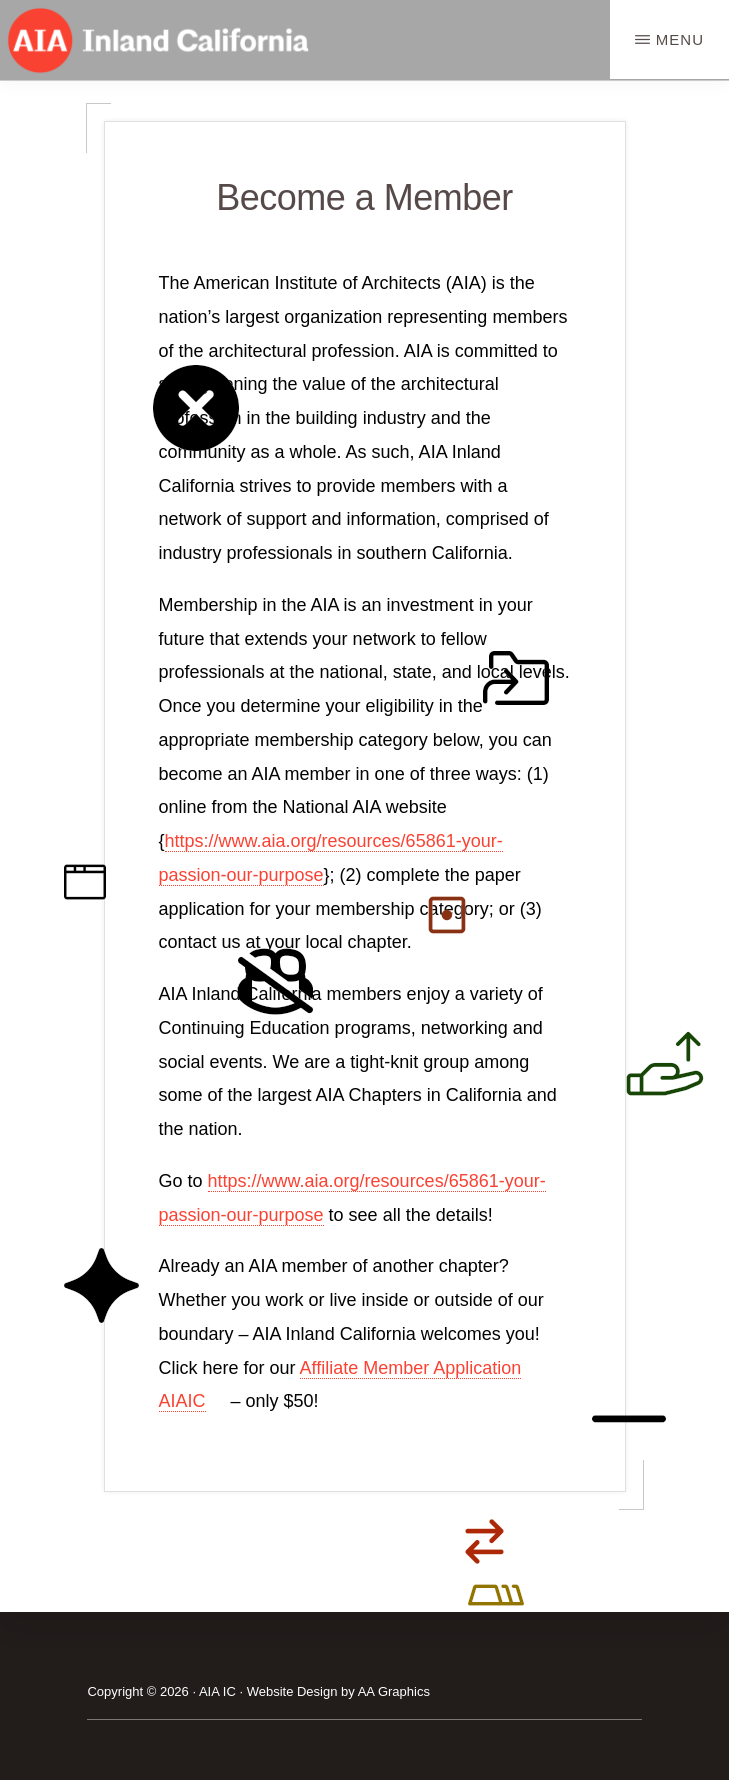  I want to click on switch between two views or modes, so click(484, 1541).